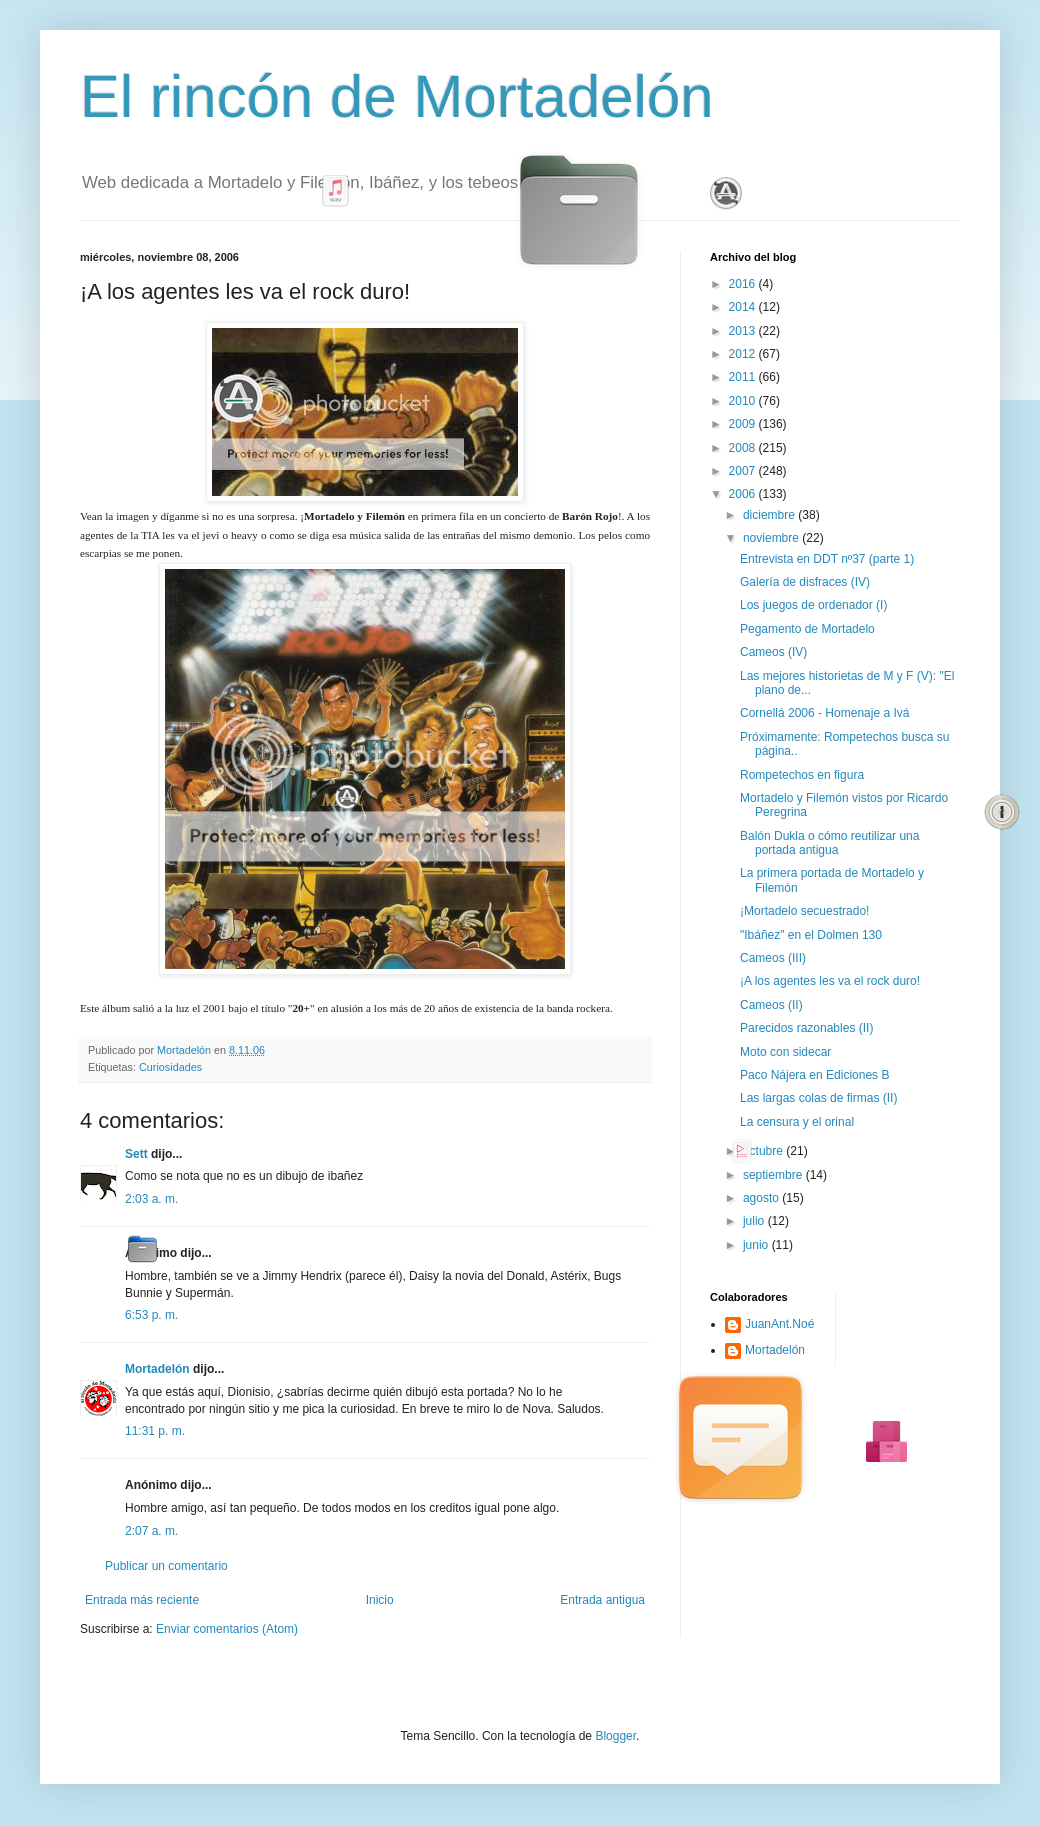  Describe the element at coordinates (579, 210) in the screenshot. I see `open the file manager application` at that location.